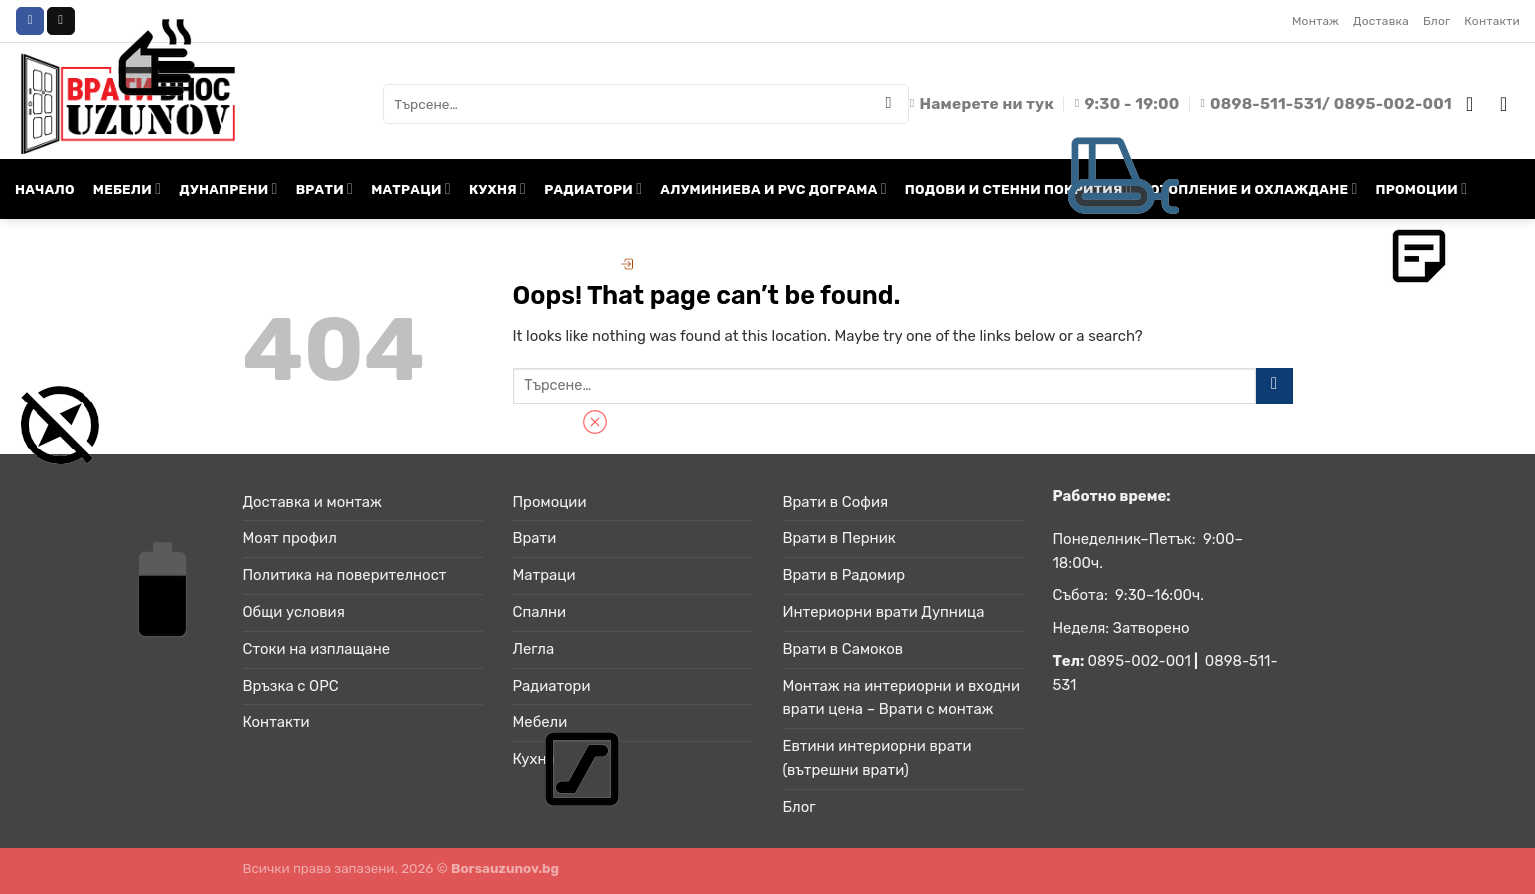  What do you see at coordinates (1123, 175) in the screenshot?
I see `access construction or heavy machinery tools` at bounding box center [1123, 175].